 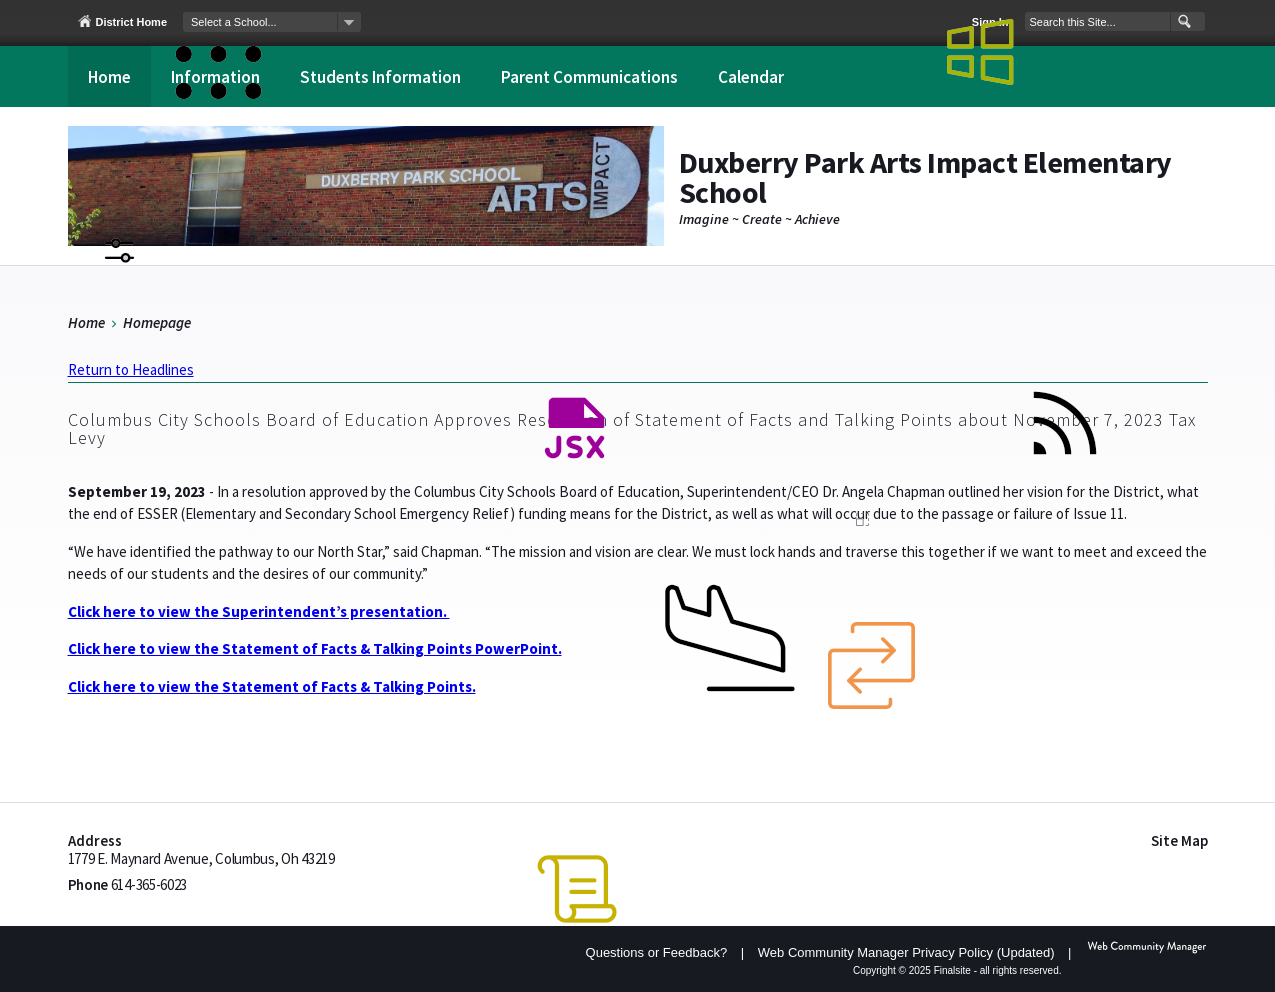 What do you see at coordinates (1065, 423) in the screenshot?
I see `subscribe to an RSS feed` at bounding box center [1065, 423].